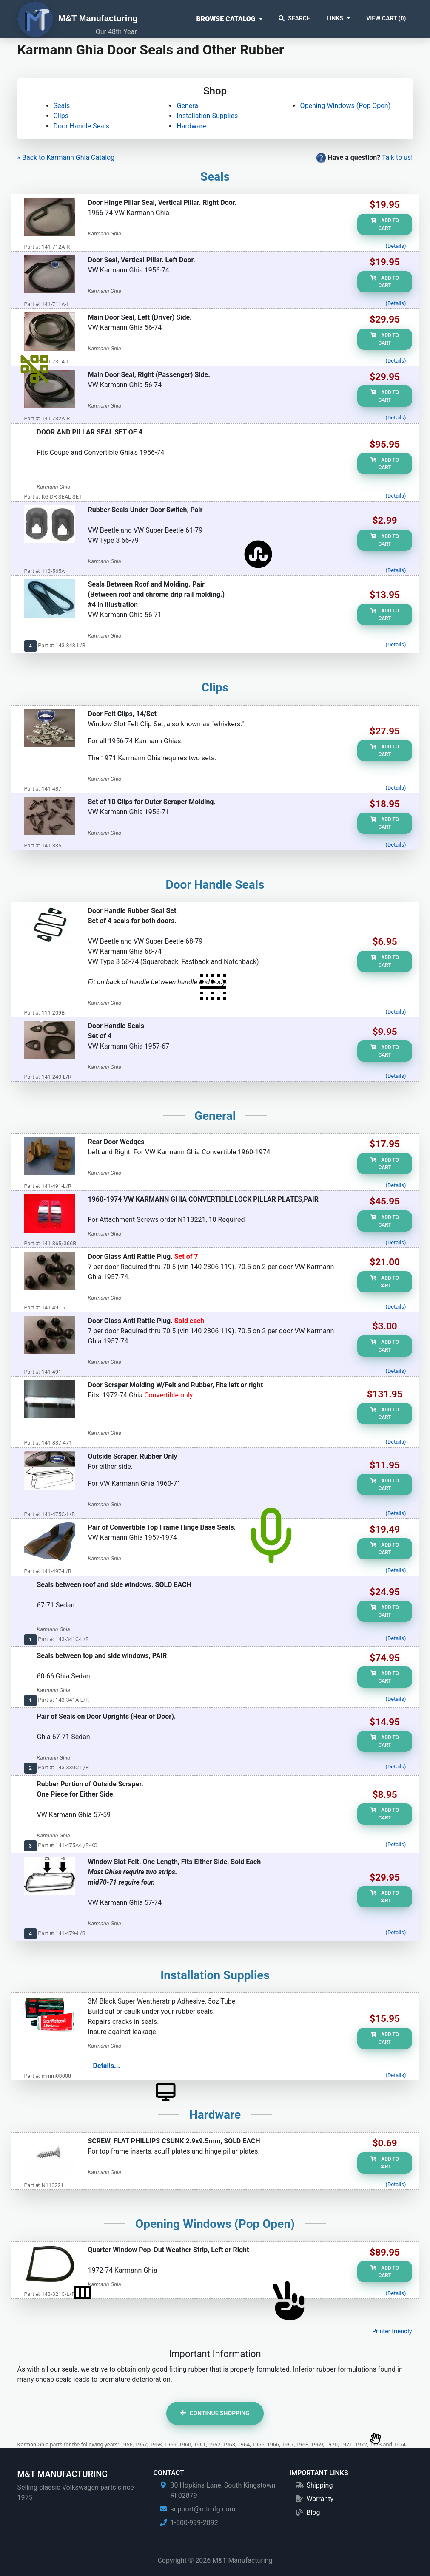  I want to click on stumbleupon social media logo, so click(258, 554).